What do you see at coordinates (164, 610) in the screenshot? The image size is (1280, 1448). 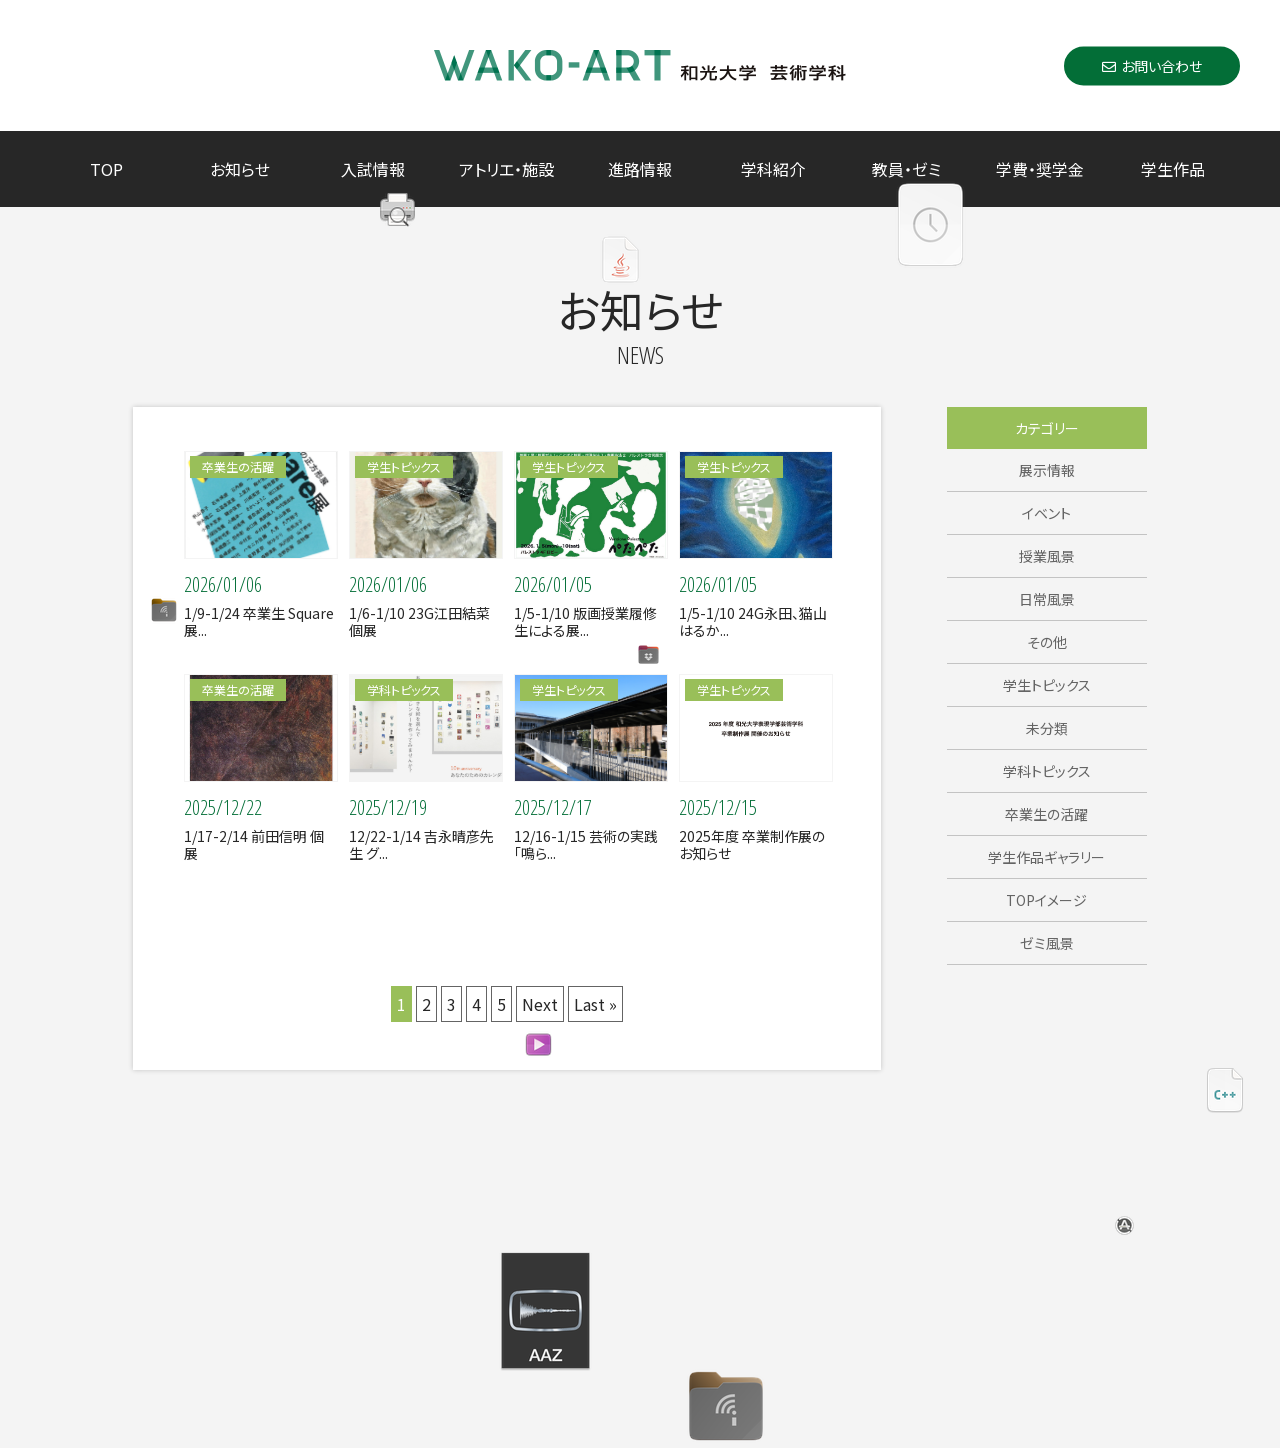 I see `open insync cloud sync folder` at bounding box center [164, 610].